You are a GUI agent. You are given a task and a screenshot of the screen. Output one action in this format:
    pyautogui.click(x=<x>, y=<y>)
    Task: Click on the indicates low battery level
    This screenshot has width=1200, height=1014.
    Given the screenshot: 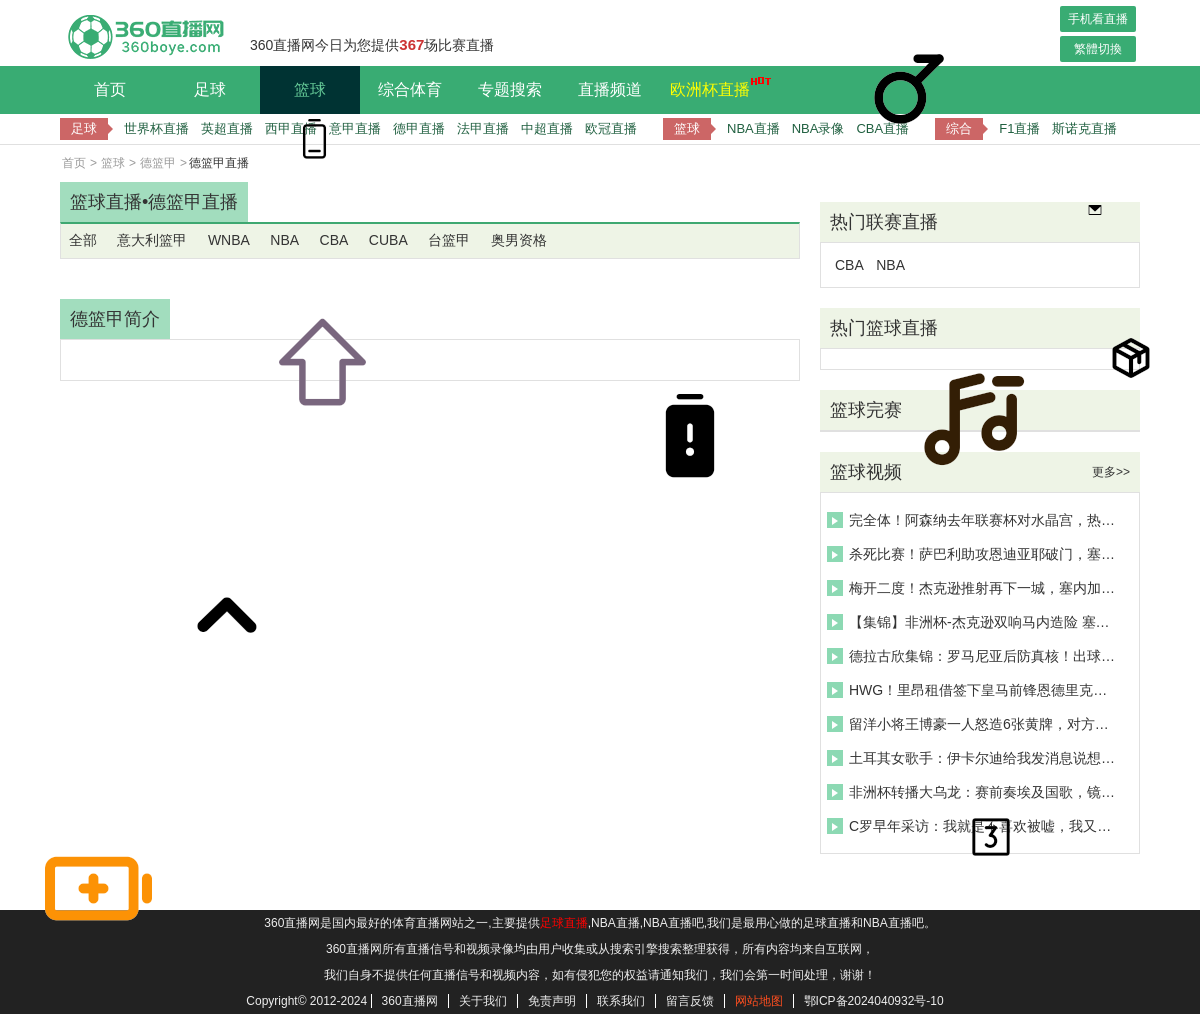 What is the action you would take?
    pyautogui.click(x=314, y=139)
    